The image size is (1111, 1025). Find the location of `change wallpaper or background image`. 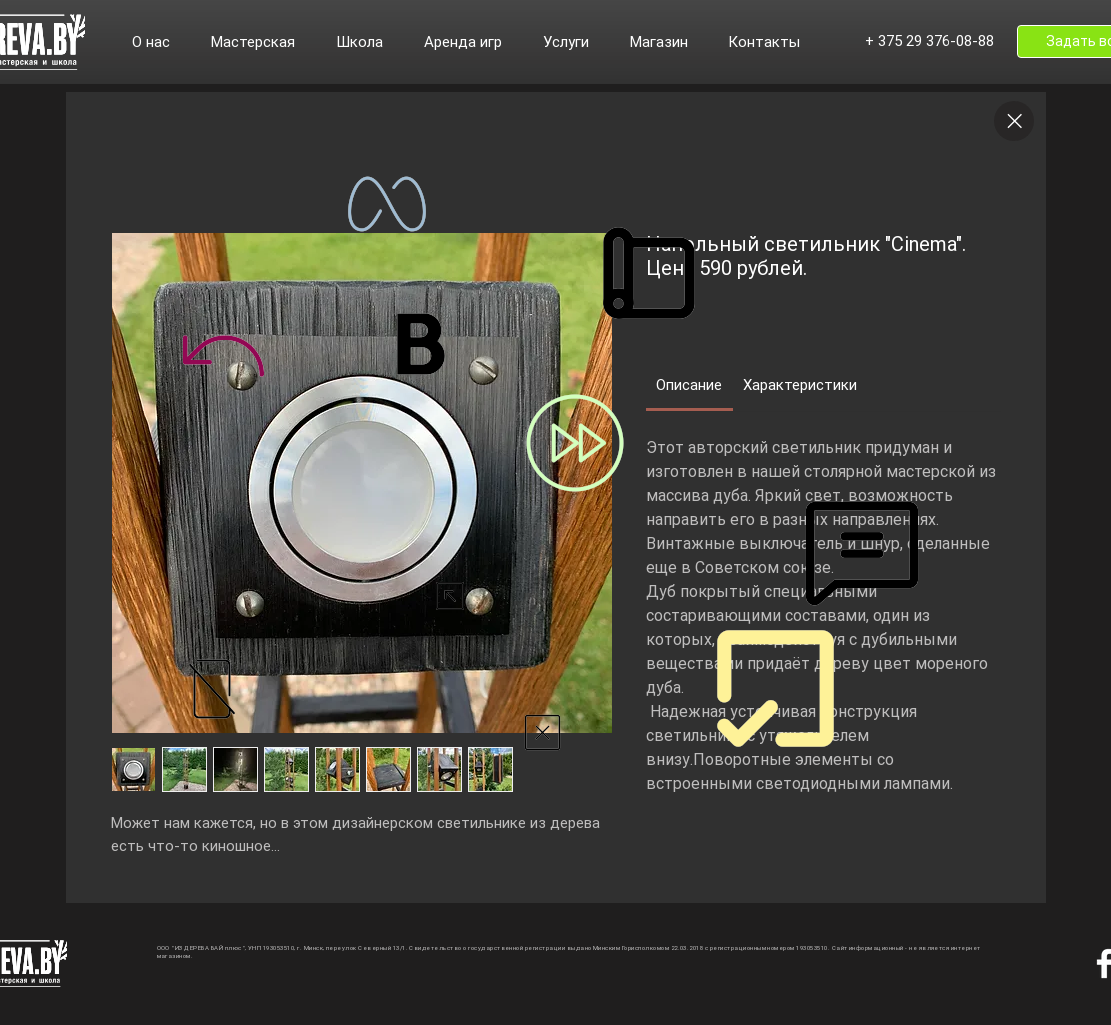

change wallpaper or background image is located at coordinates (649, 273).